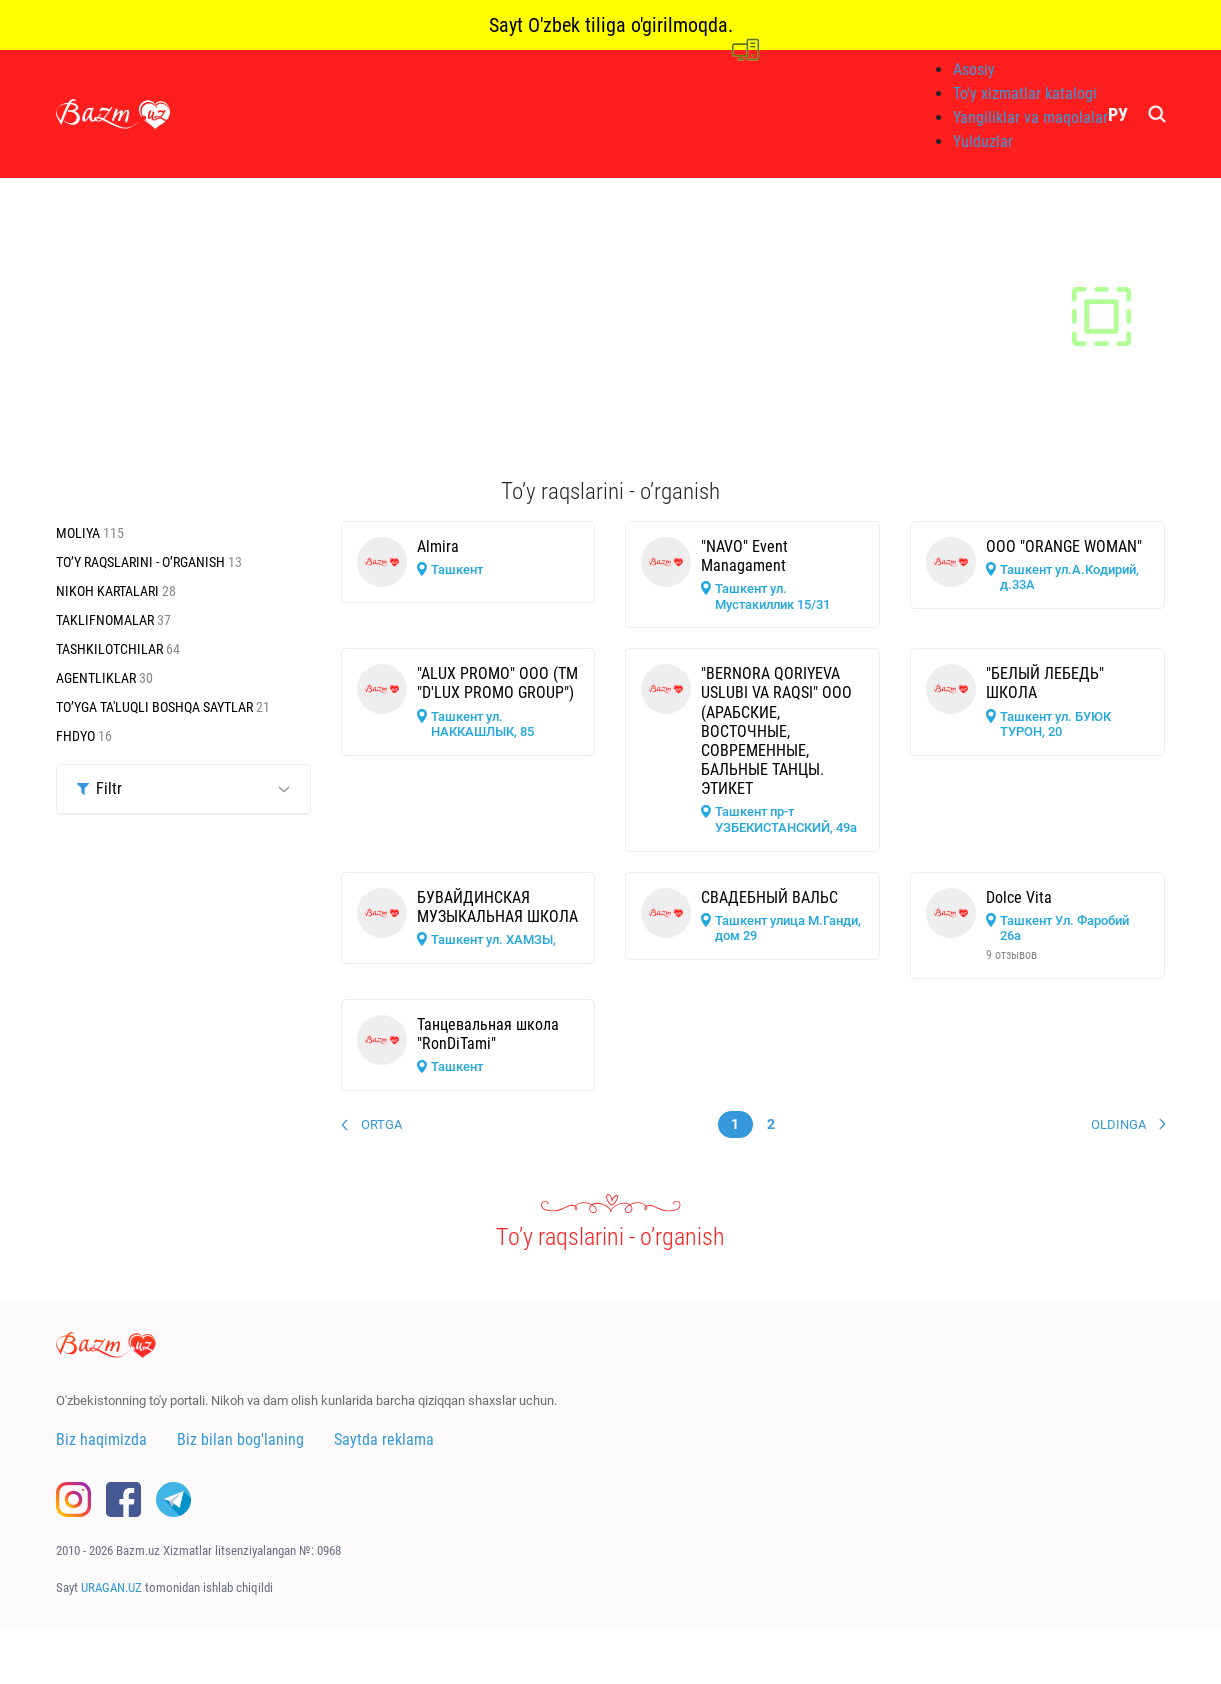  Describe the element at coordinates (745, 49) in the screenshot. I see `access desktop computer settings` at that location.